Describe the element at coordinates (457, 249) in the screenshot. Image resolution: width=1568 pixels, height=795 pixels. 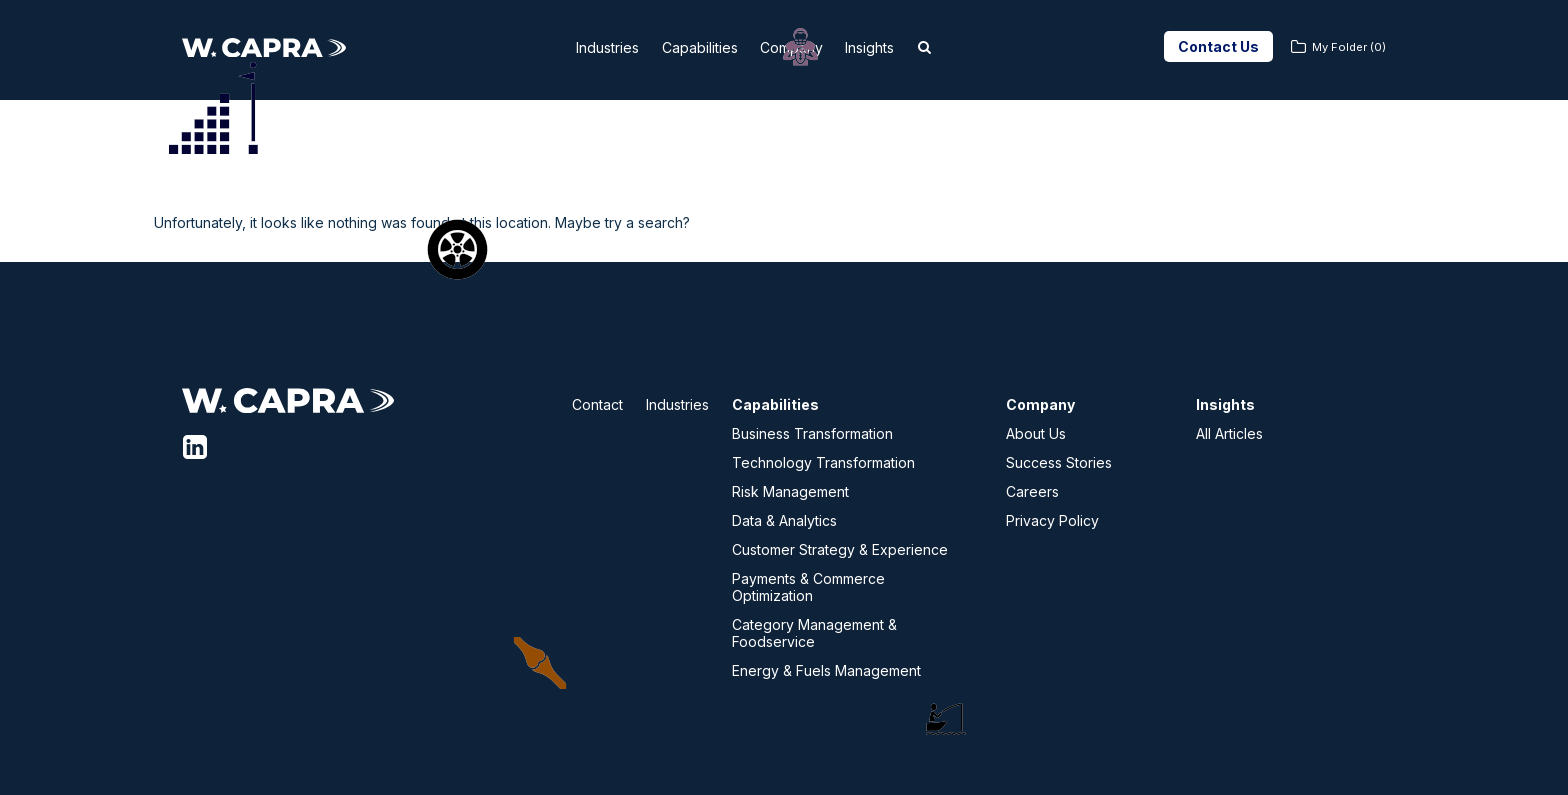
I see `access vehicle or tire settings` at that location.